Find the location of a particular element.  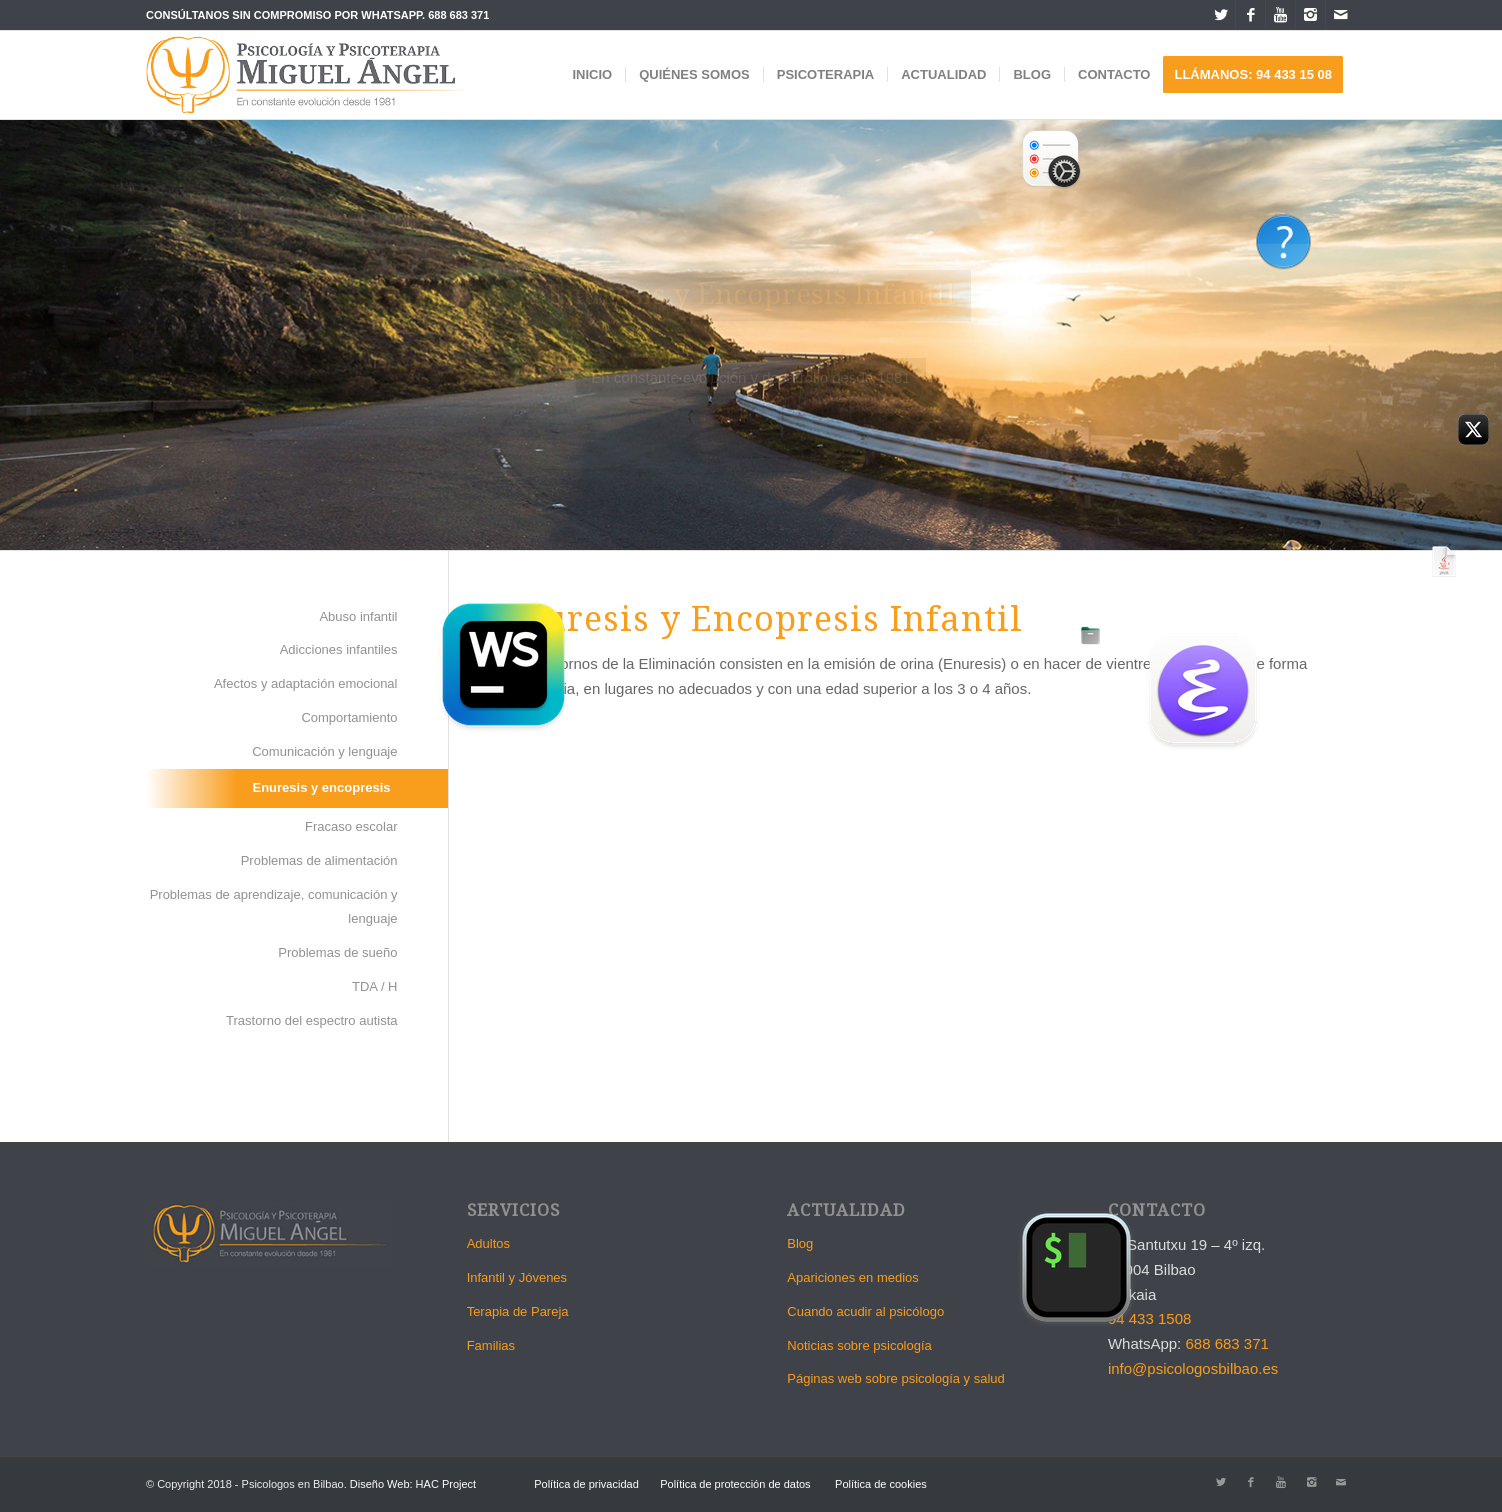

open the file manager application is located at coordinates (1090, 635).